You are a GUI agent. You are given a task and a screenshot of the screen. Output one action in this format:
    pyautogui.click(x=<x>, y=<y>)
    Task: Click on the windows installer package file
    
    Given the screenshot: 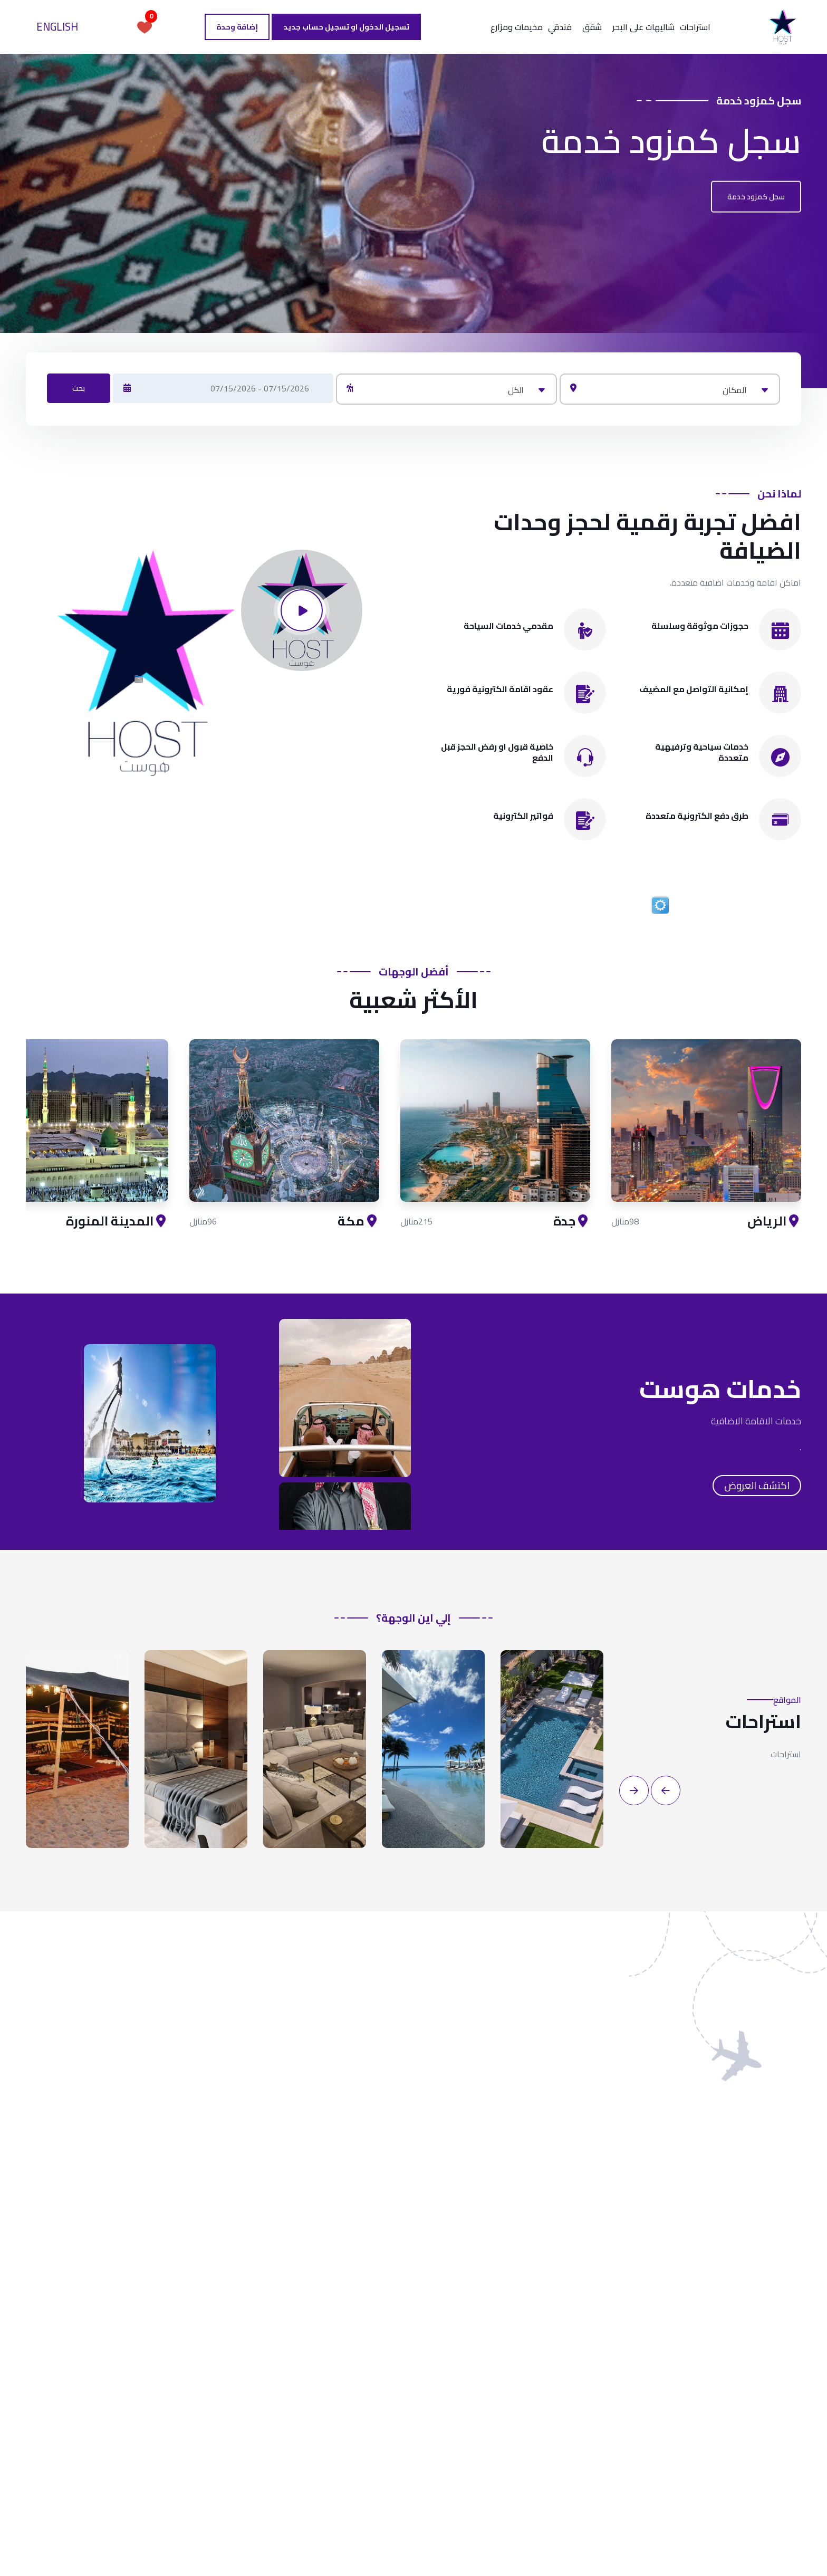 What is the action you would take?
    pyautogui.click(x=660, y=905)
    